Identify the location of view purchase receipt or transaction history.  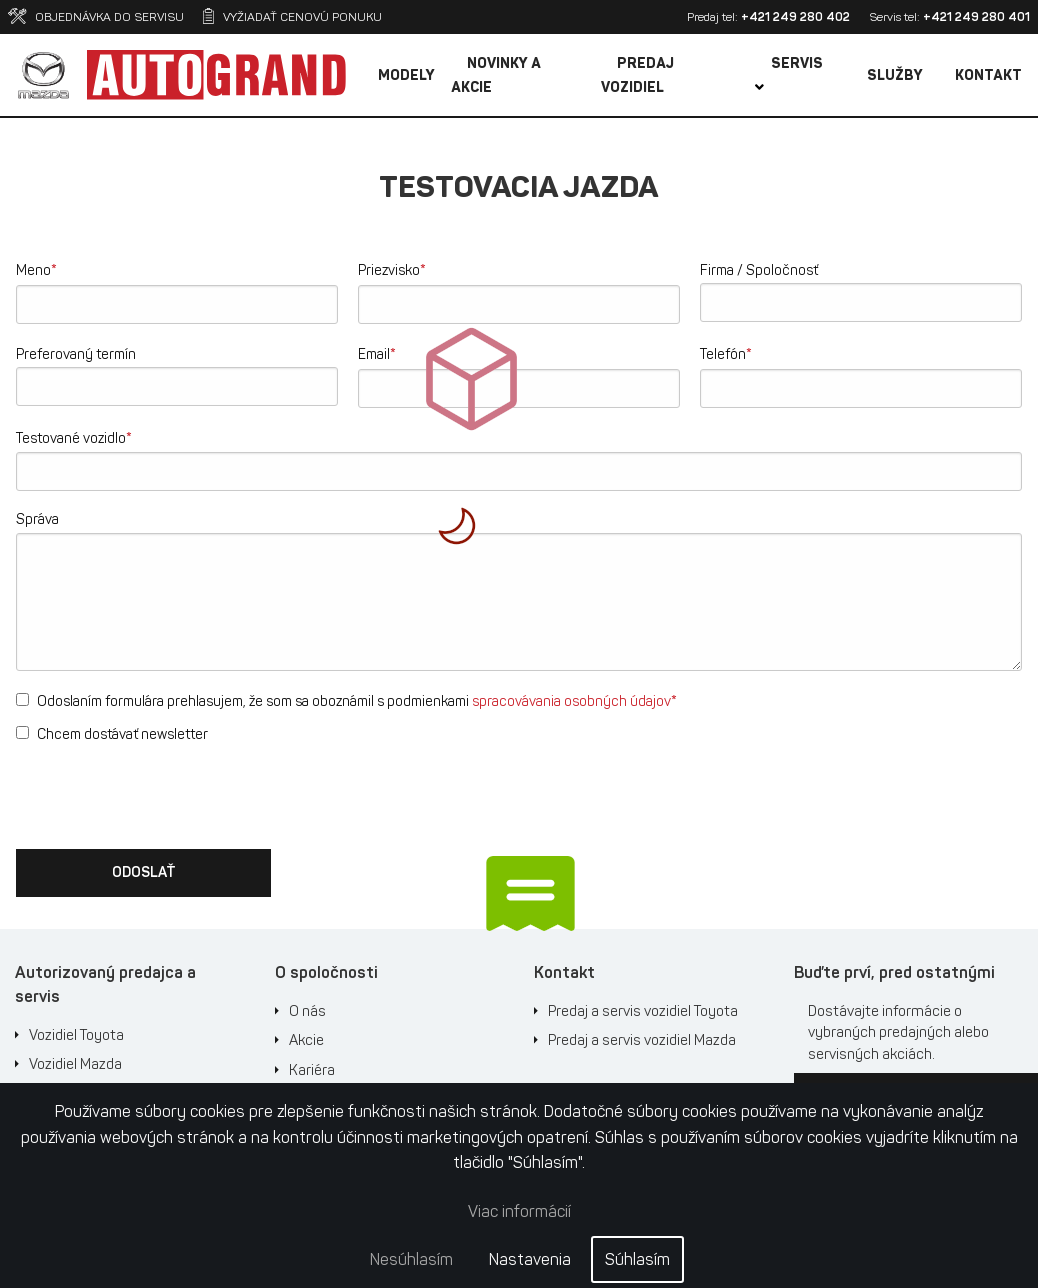
(530, 893).